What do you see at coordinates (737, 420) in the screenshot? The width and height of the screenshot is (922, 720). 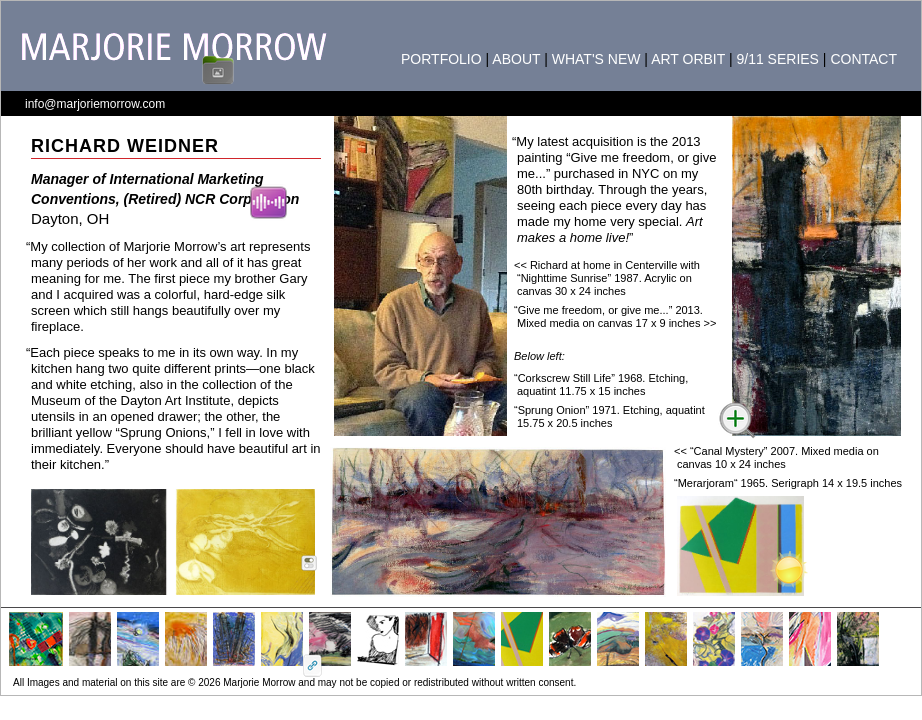 I see `zoom in on file or document` at bounding box center [737, 420].